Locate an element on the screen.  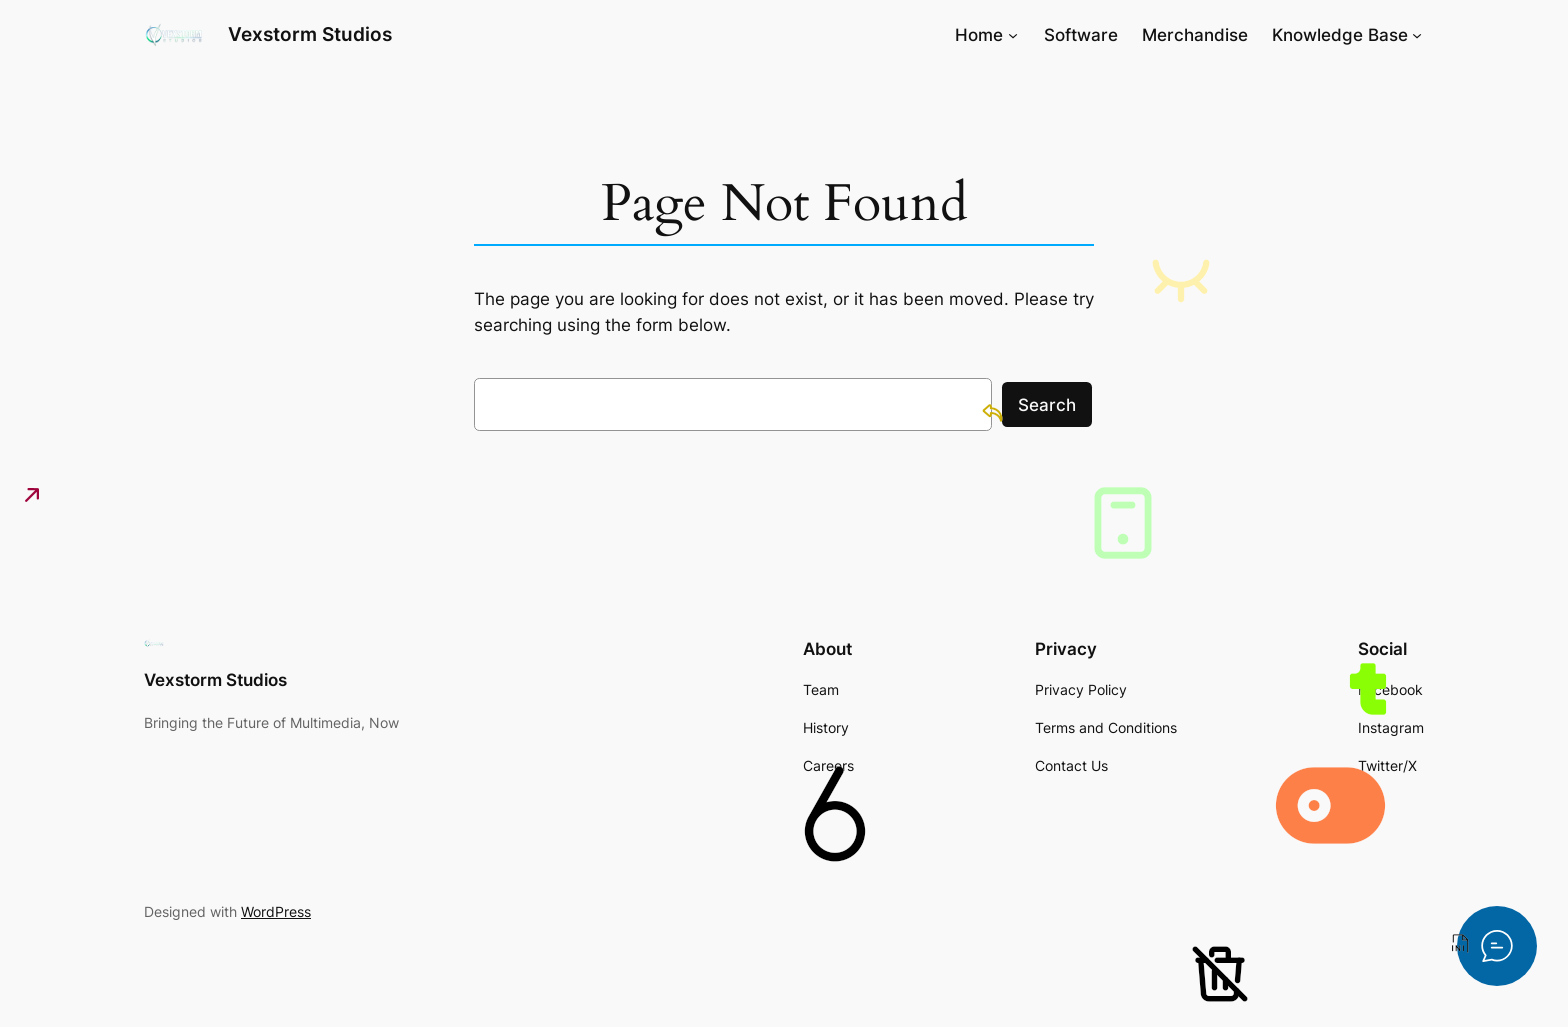
indicates the number six in a list or sequence is located at coordinates (835, 814).